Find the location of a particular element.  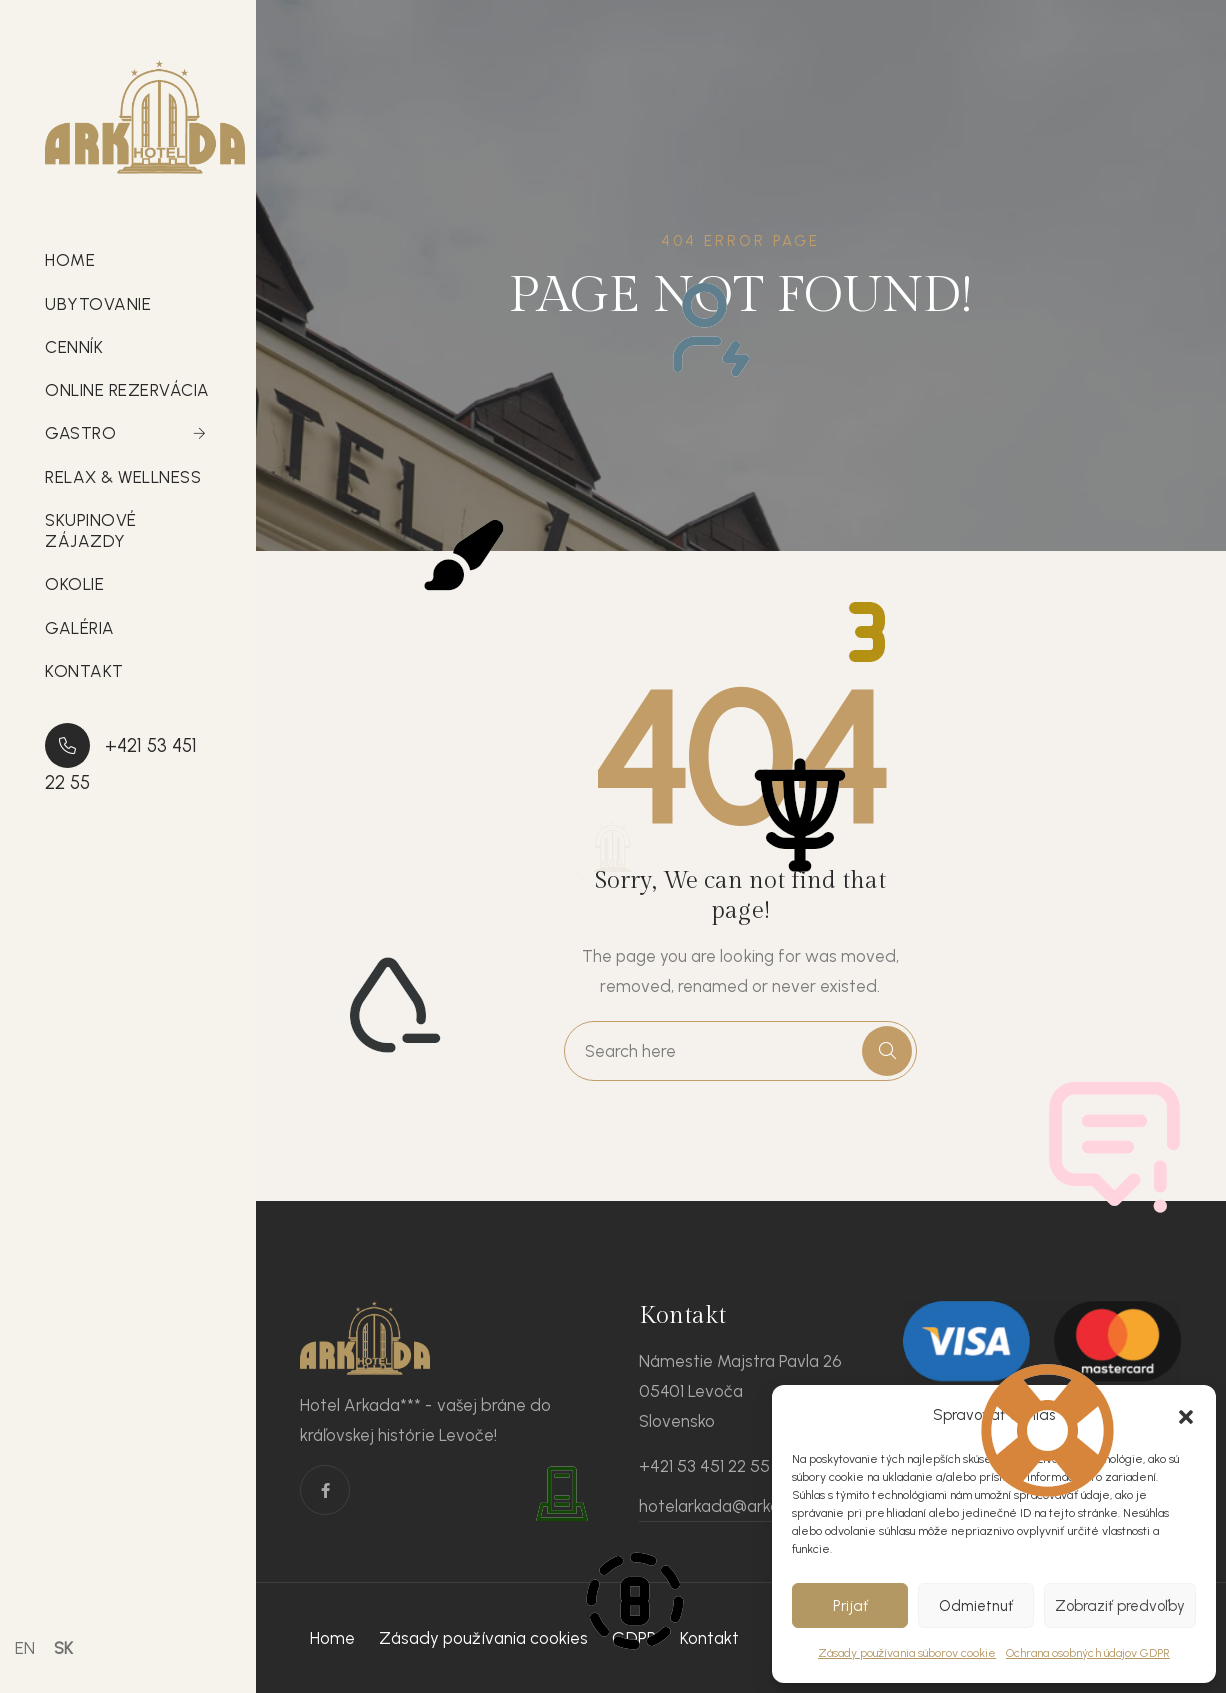

step 8 in a multi-step process is located at coordinates (635, 1601).